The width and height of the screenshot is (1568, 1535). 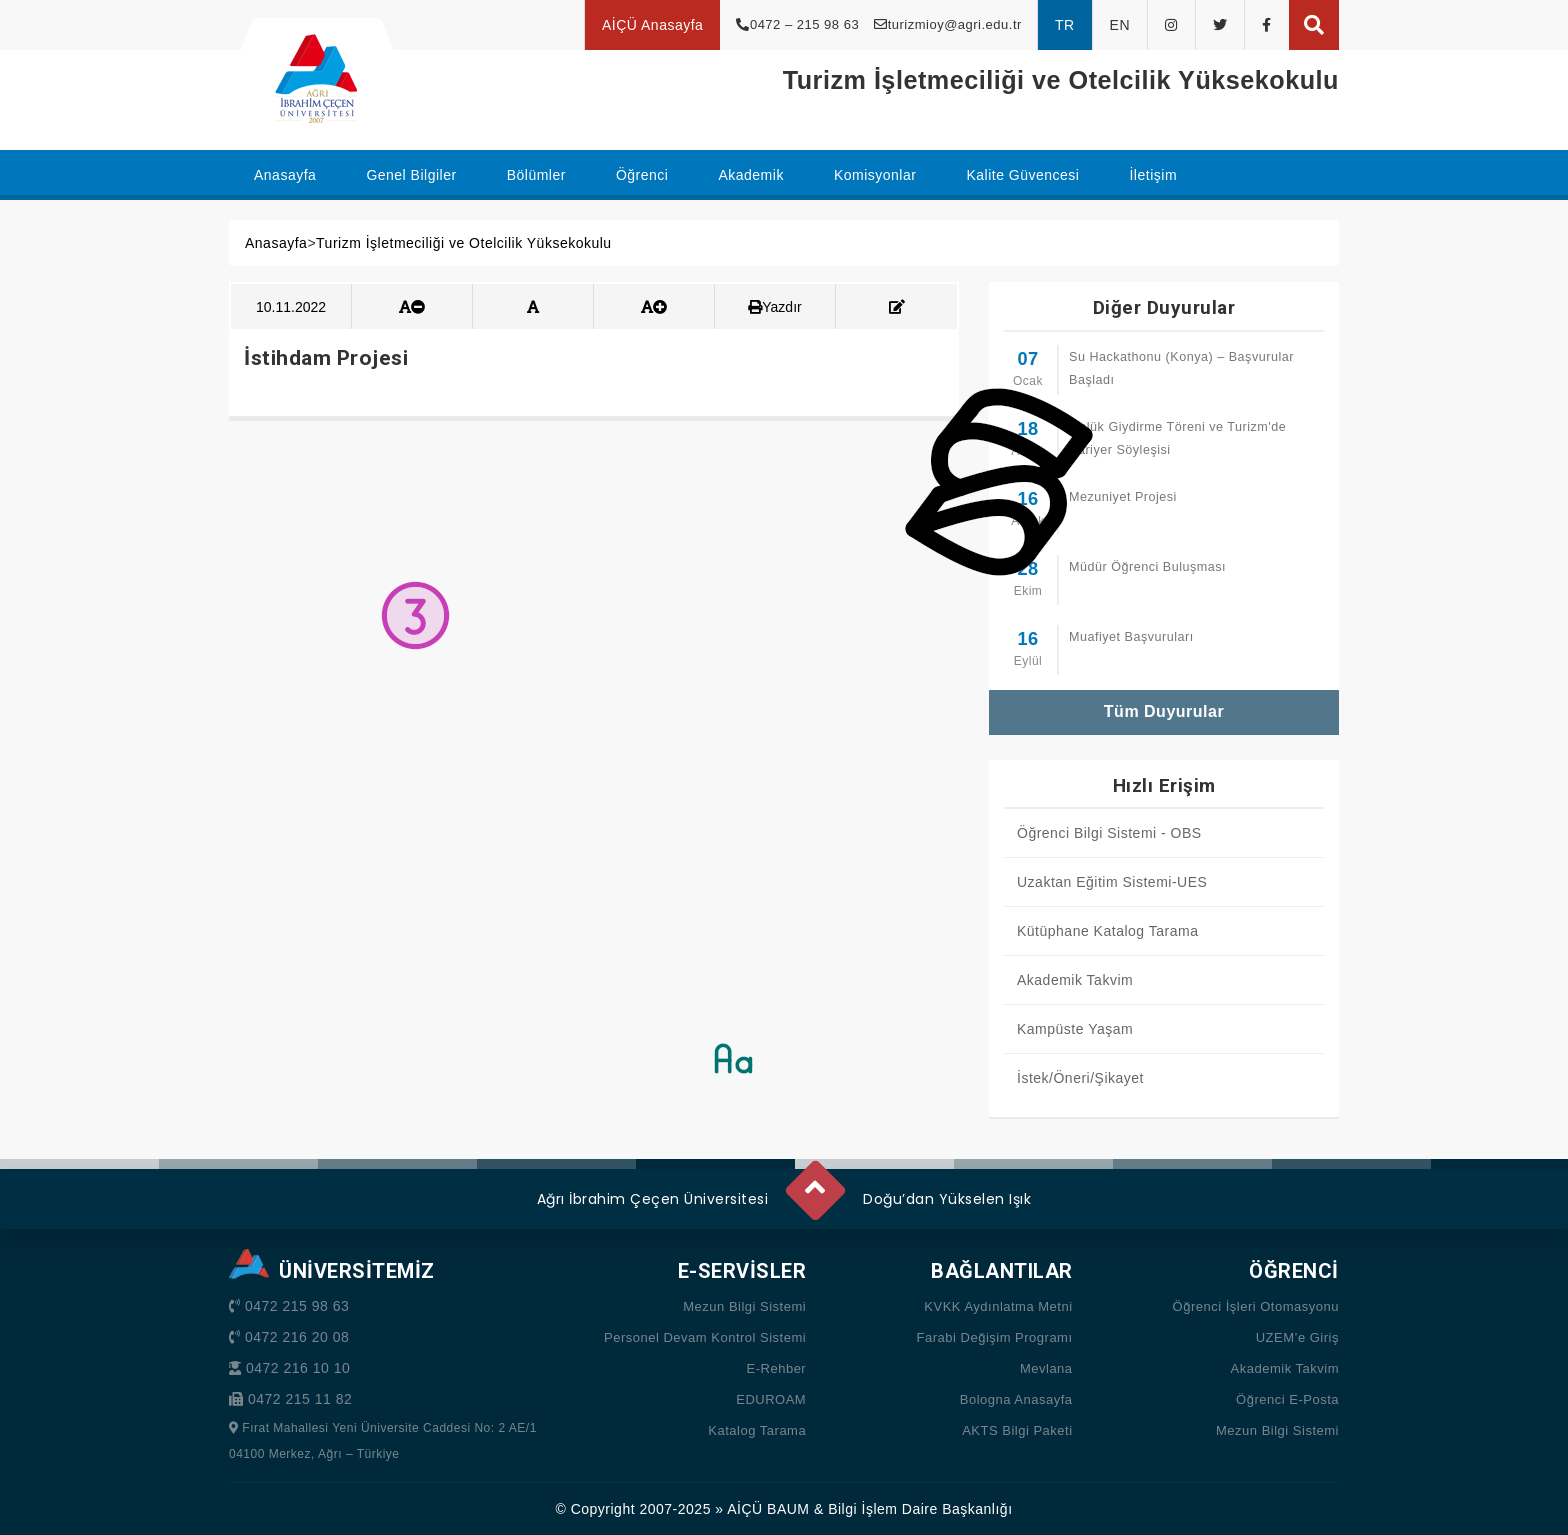 What do you see at coordinates (999, 482) in the screenshot?
I see `link to SolidJS framework documentation` at bounding box center [999, 482].